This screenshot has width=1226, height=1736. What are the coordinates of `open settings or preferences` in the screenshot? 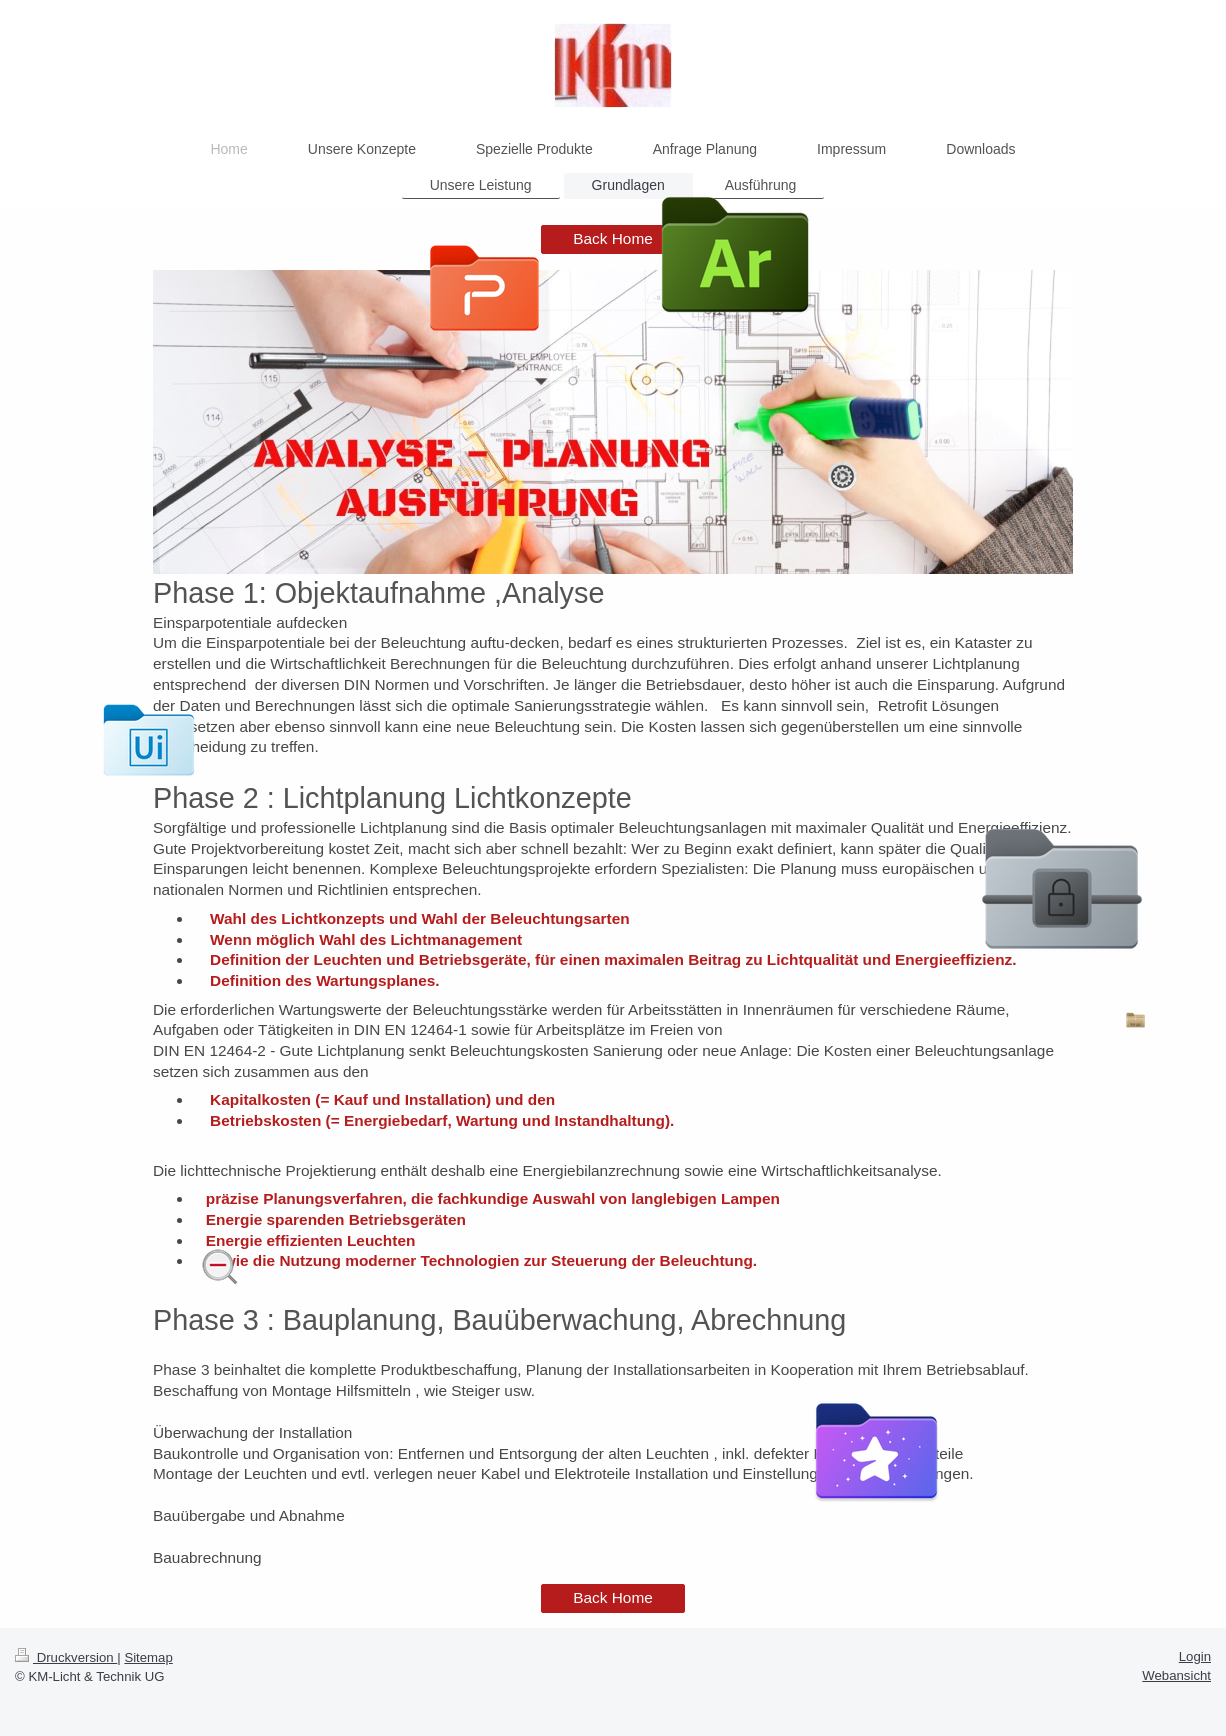 It's located at (842, 476).